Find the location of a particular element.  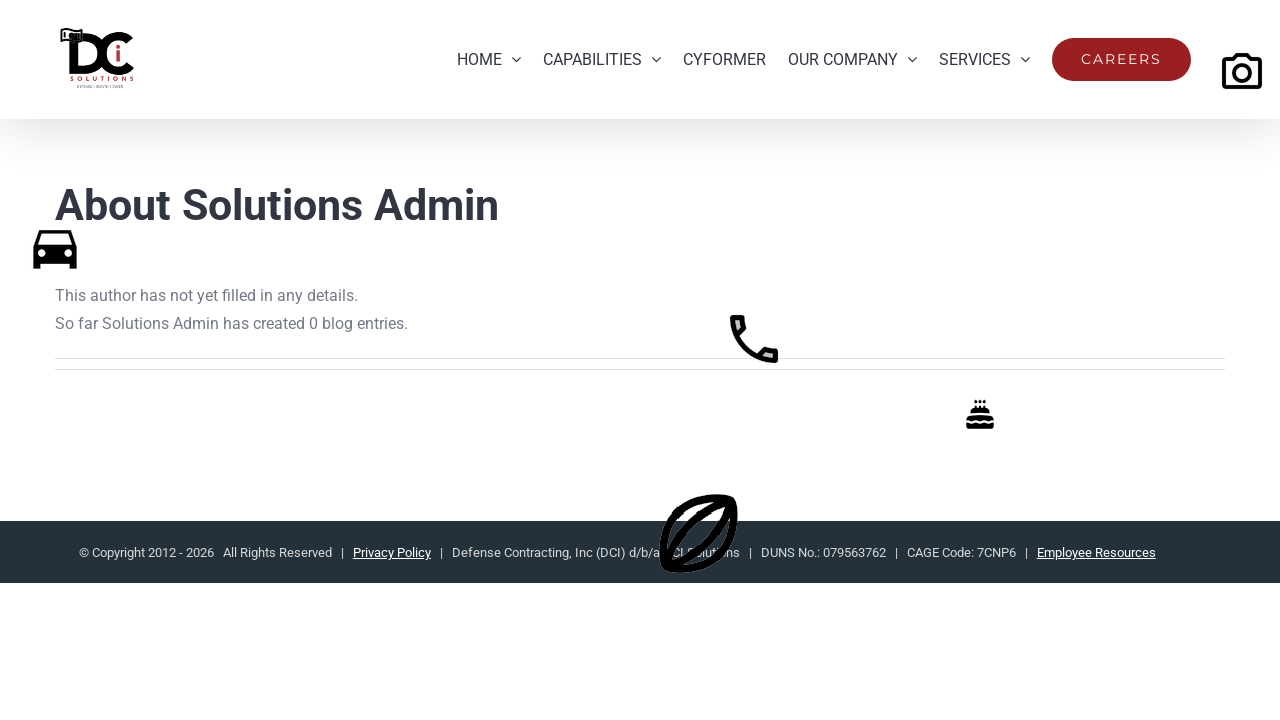

make a phone call is located at coordinates (754, 339).